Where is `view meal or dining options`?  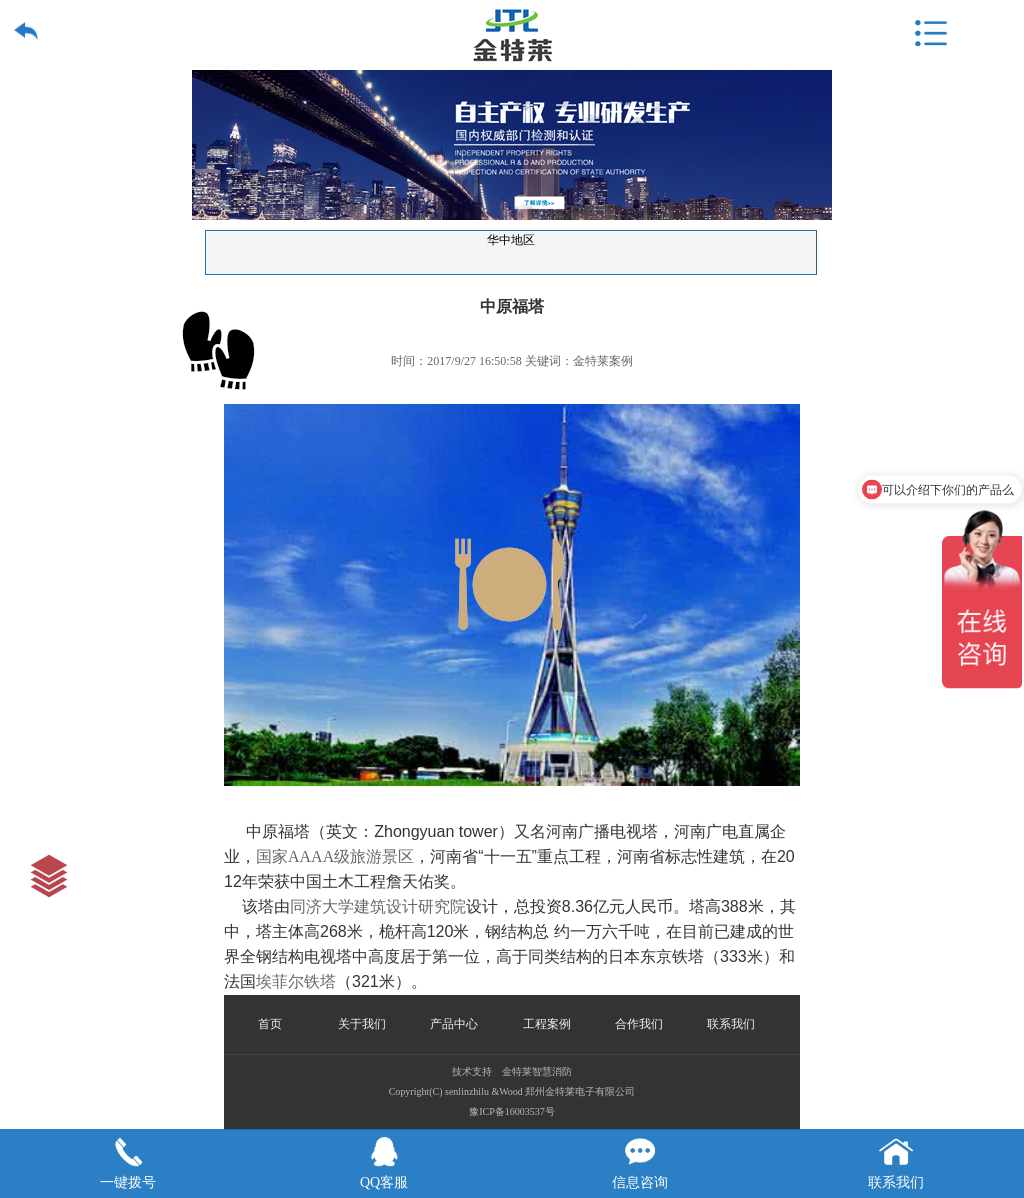 view meal or dining options is located at coordinates (509, 584).